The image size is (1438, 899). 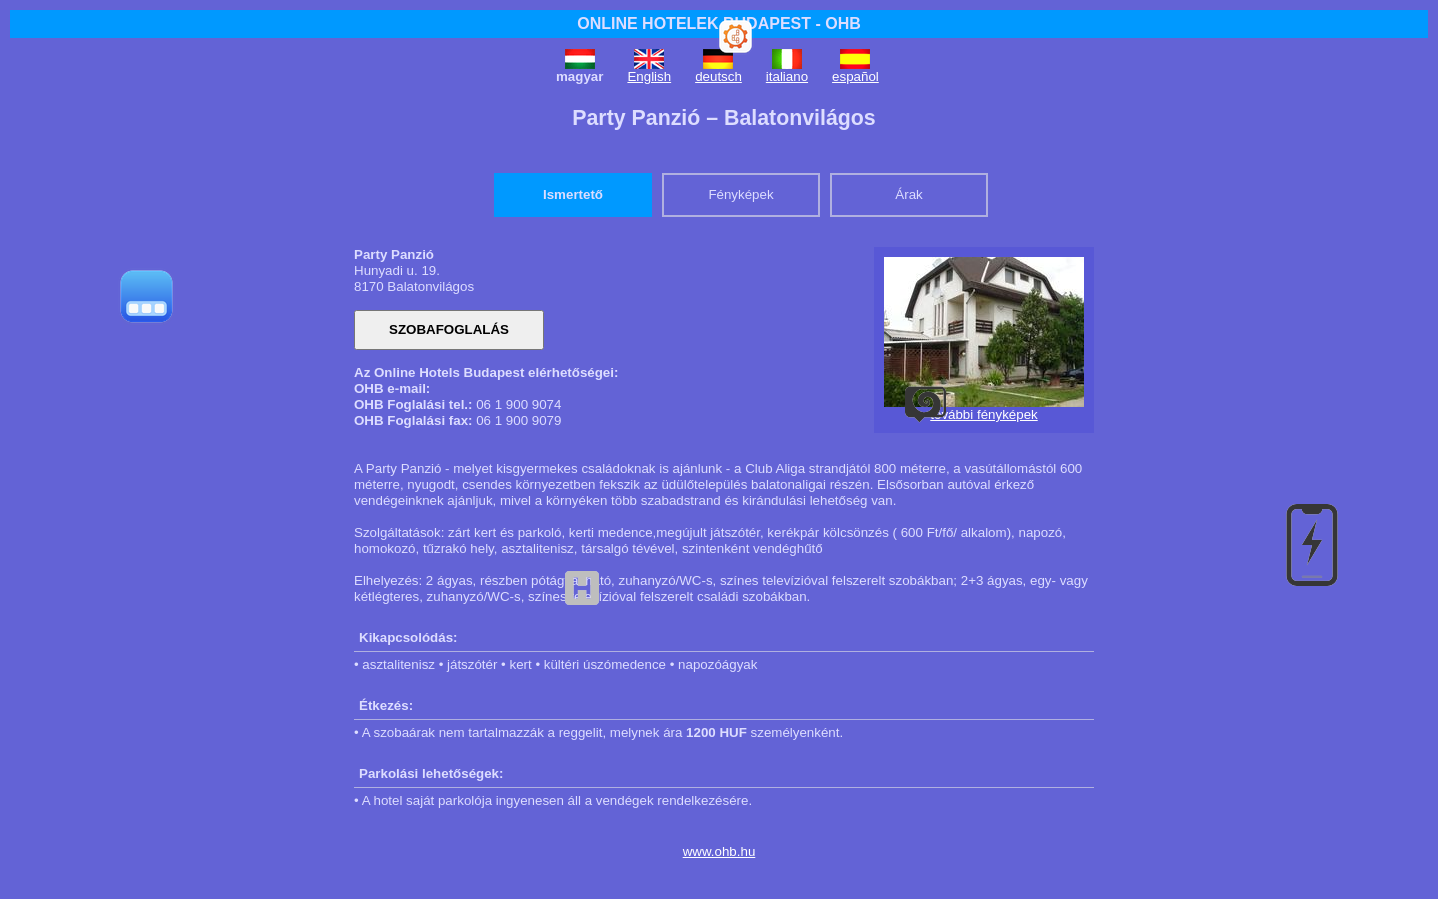 I want to click on open btrfs assistant for managing btrfs filesystem snapshots, so click(x=735, y=36).